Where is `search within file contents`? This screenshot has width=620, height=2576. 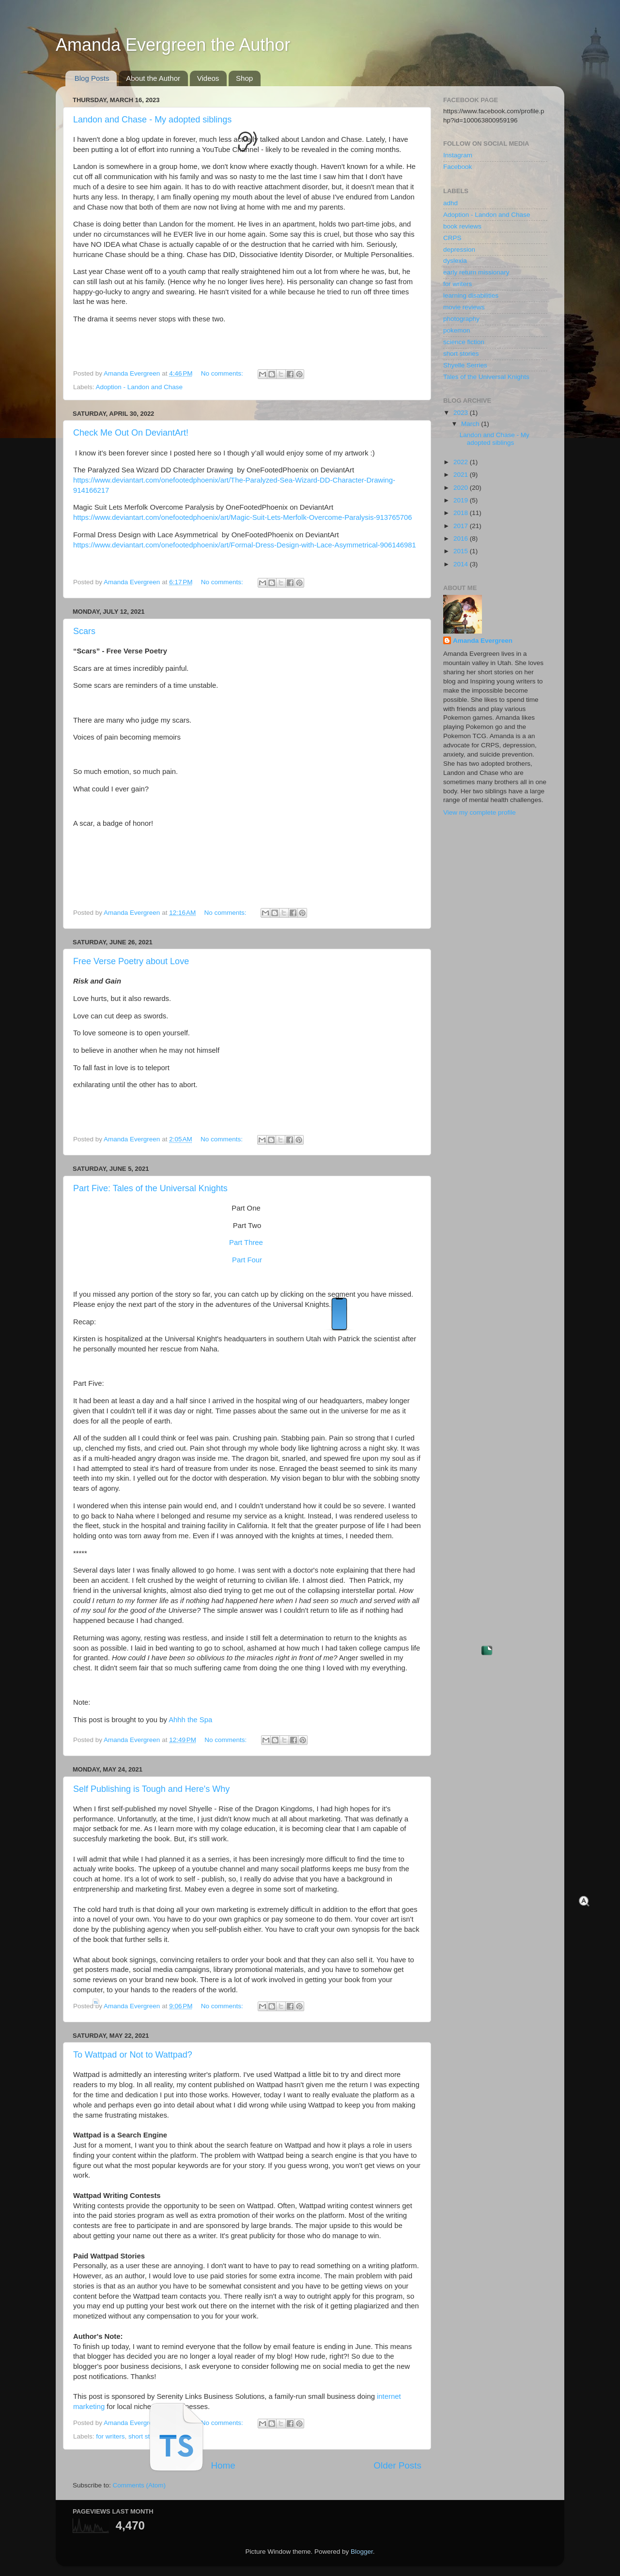 search within file contents is located at coordinates (584, 1901).